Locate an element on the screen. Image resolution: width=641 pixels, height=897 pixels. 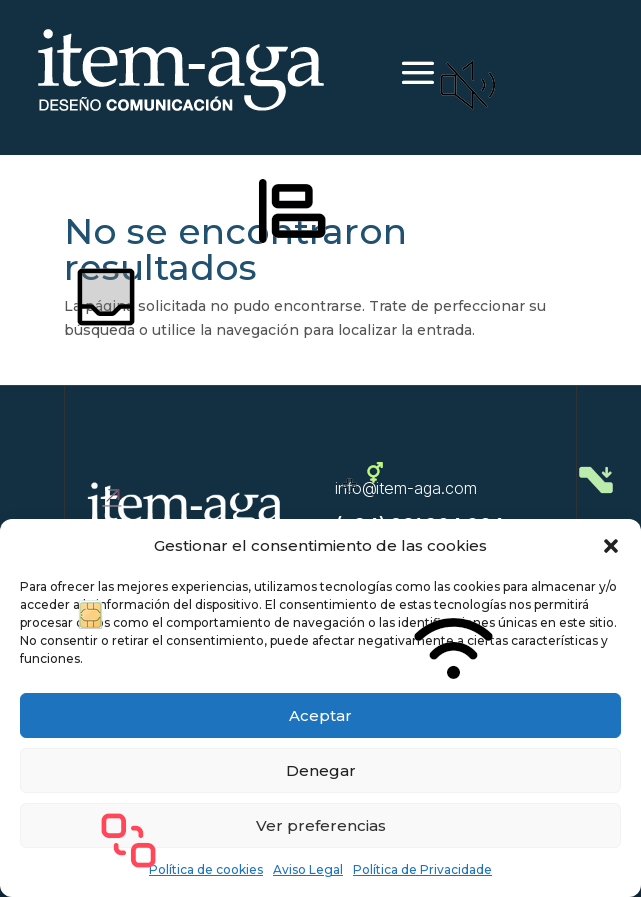
indicates gender options or selection is located at coordinates (374, 473).